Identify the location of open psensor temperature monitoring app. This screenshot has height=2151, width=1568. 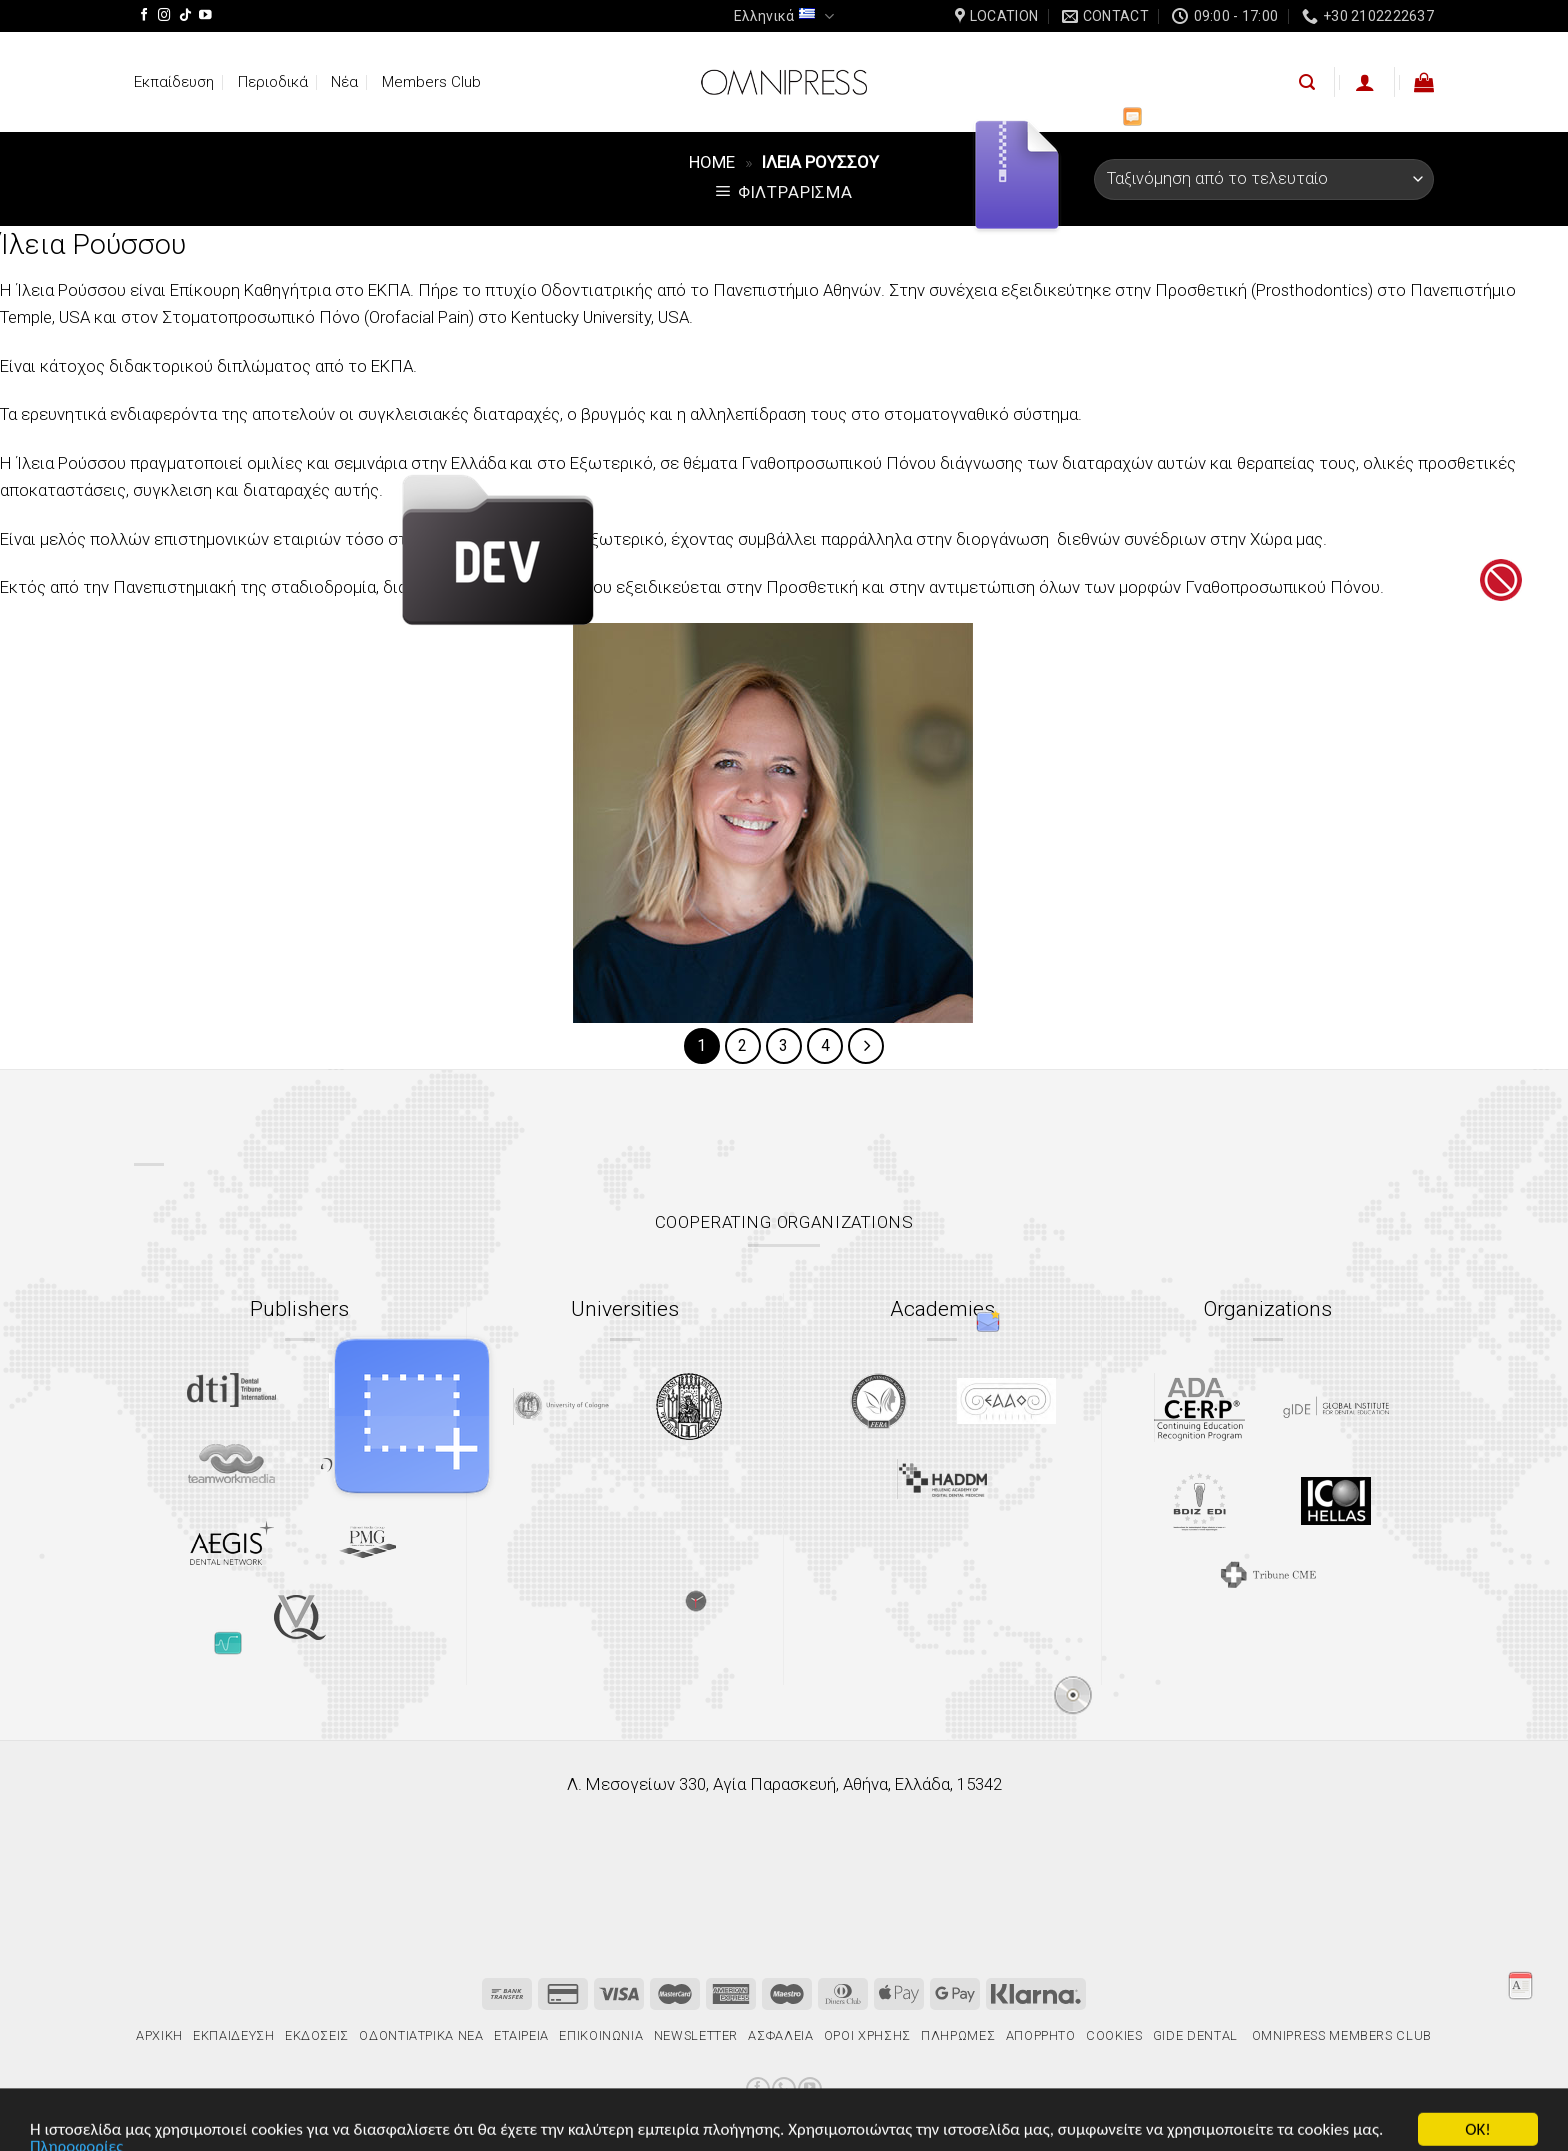
(228, 1643).